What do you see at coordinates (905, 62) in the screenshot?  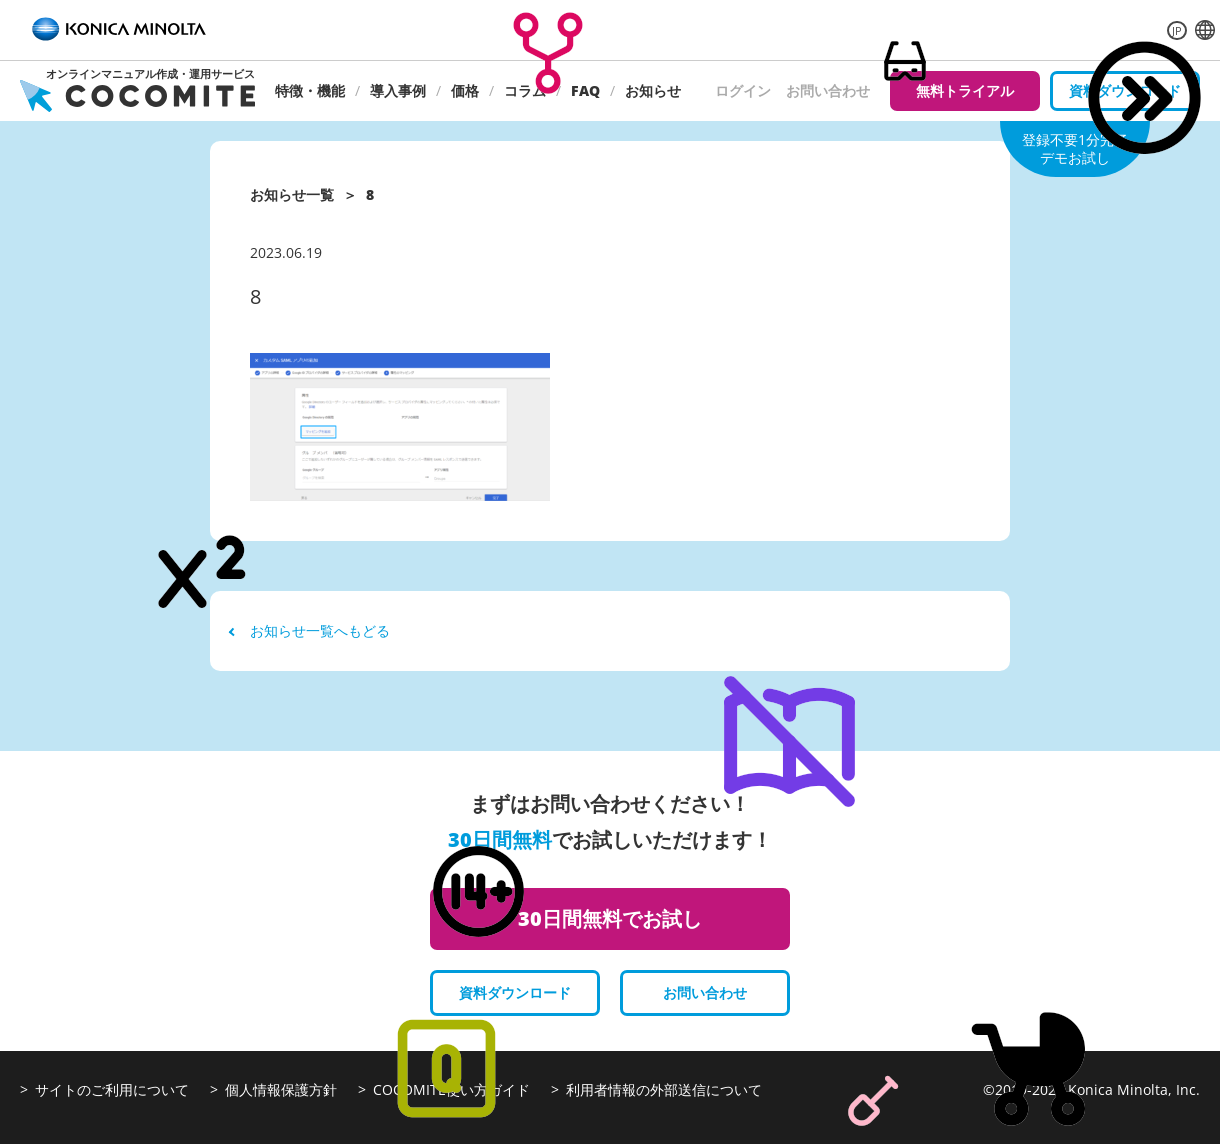 I see `enable 3D viewing mode` at bounding box center [905, 62].